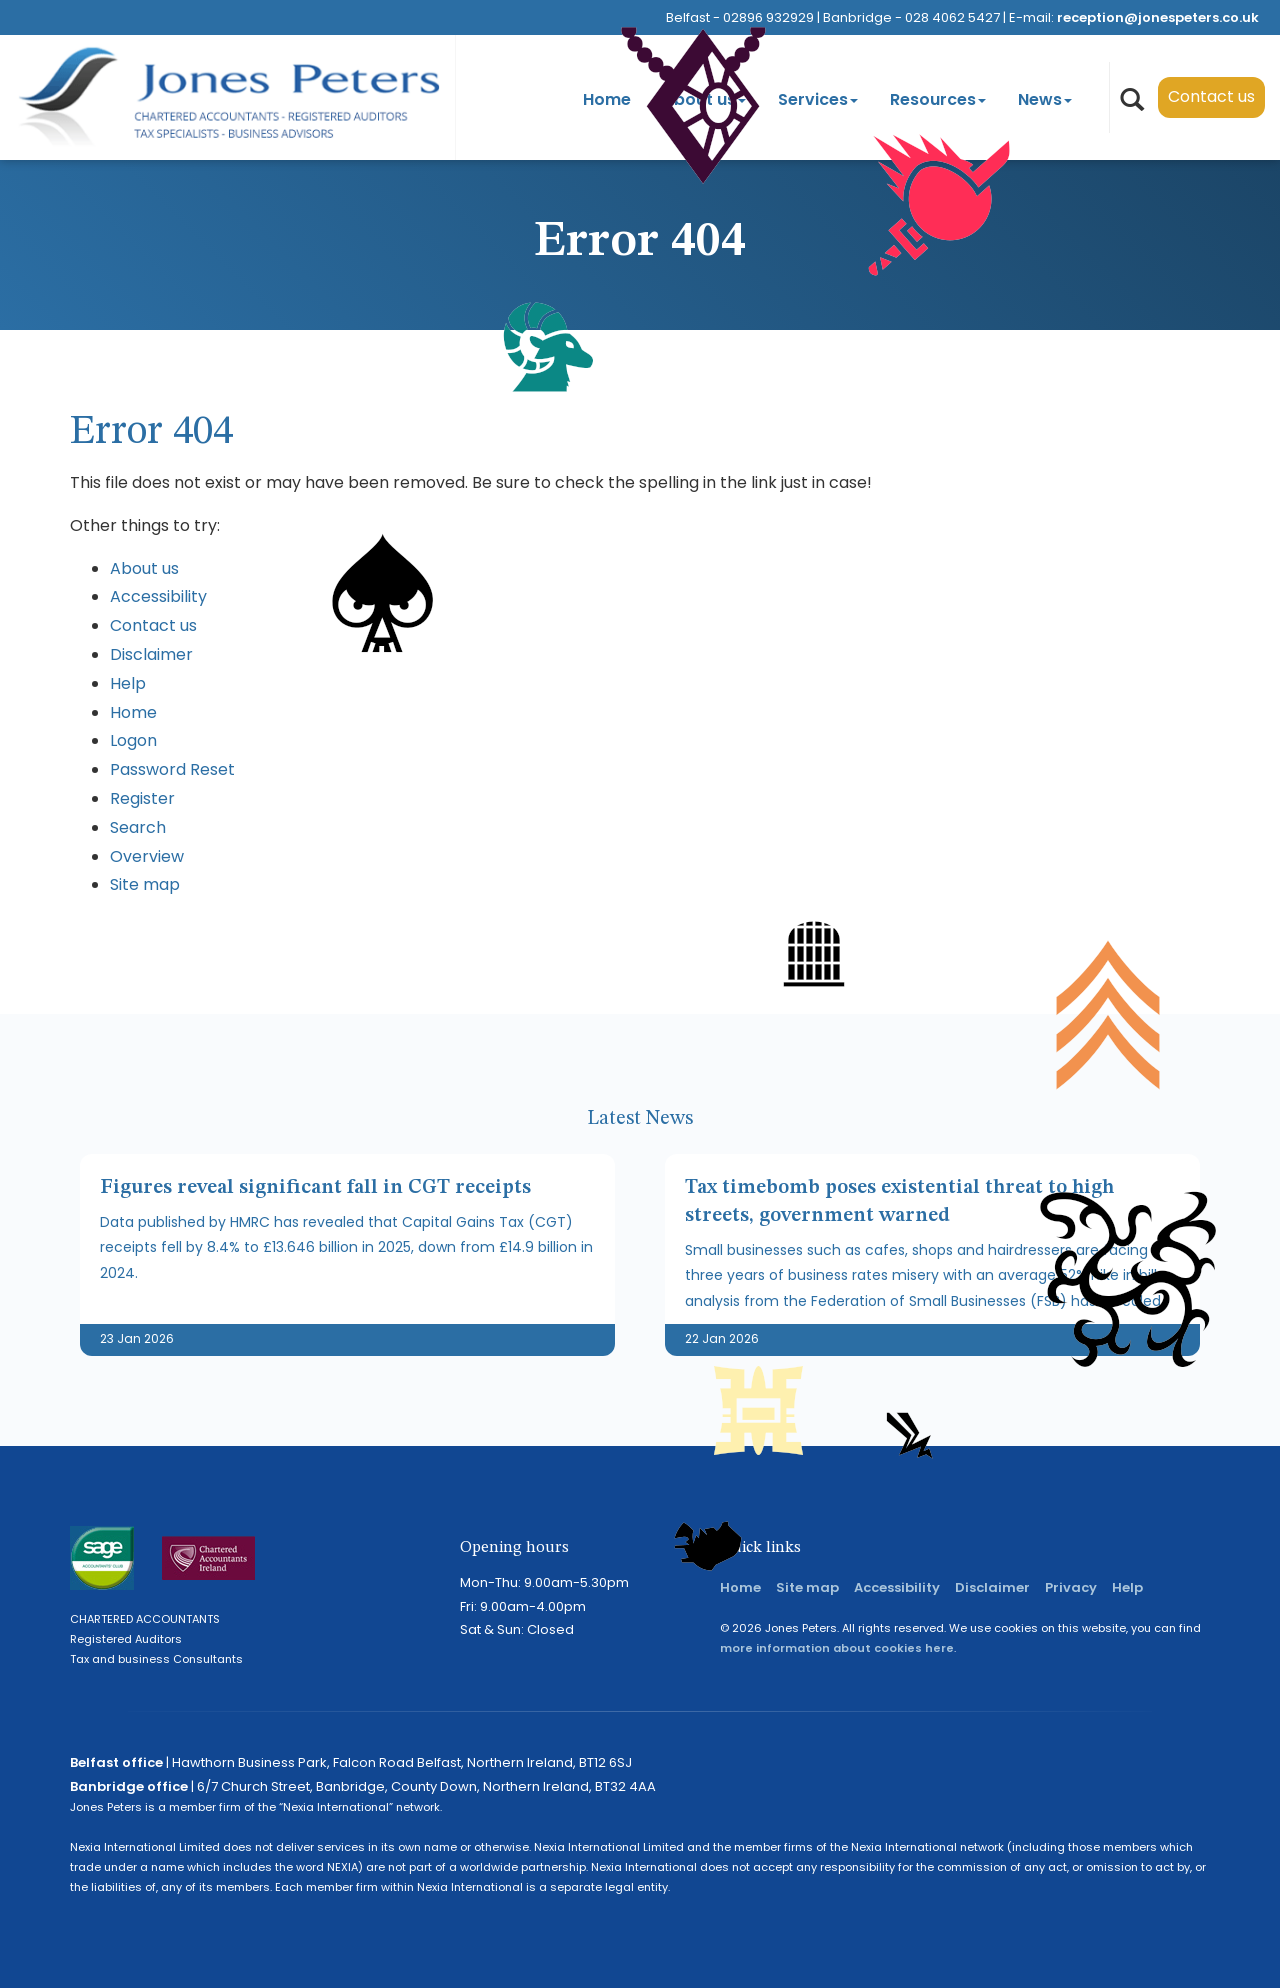 The image size is (1280, 1988). What do you see at coordinates (814, 954) in the screenshot?
I see `indicates a jail or prison location` at bounding box center [814, 954].